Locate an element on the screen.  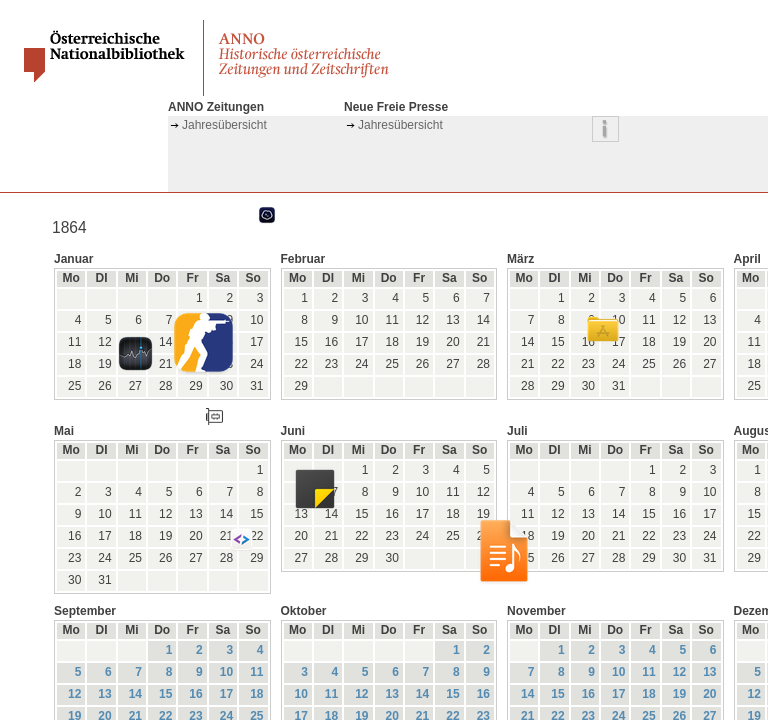
open templates folder is located at coordinates (603, 329).